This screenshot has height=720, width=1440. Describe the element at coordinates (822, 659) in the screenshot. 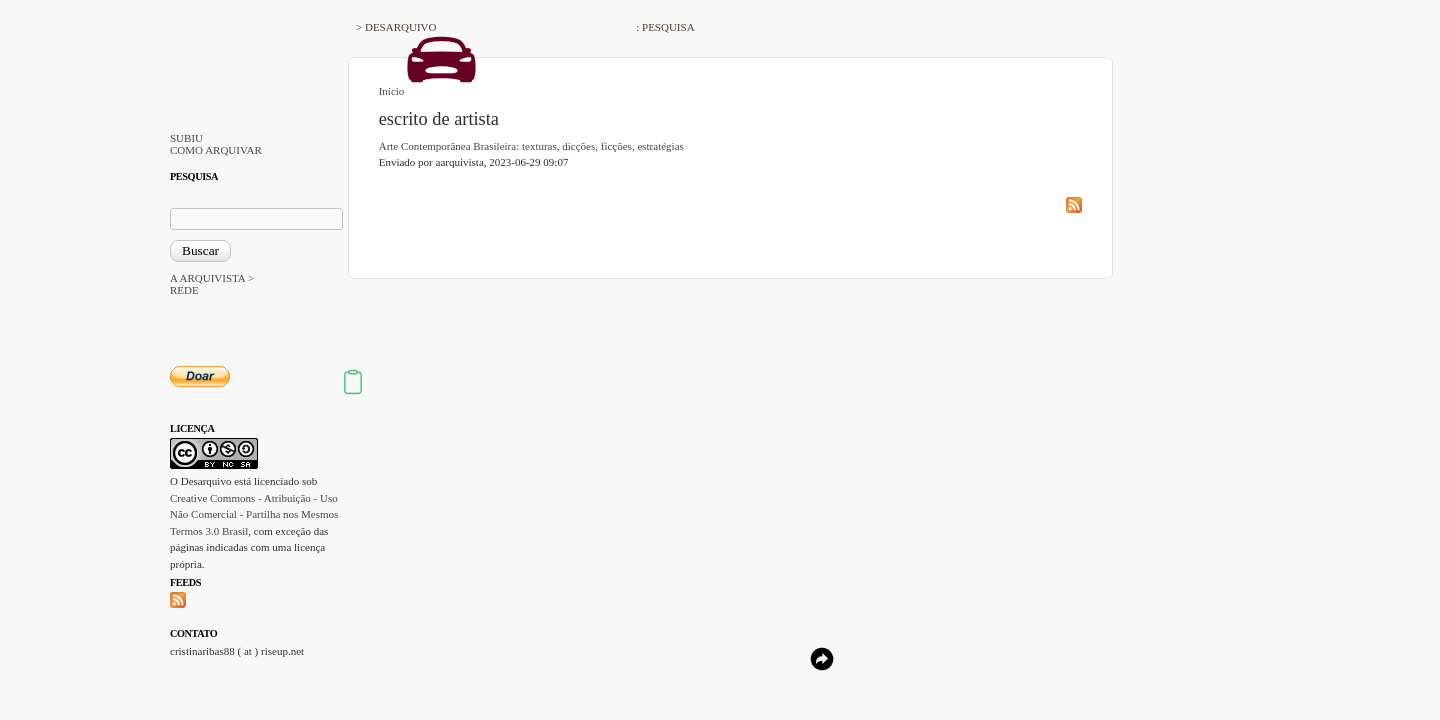

I see `forward or share content` at that location.